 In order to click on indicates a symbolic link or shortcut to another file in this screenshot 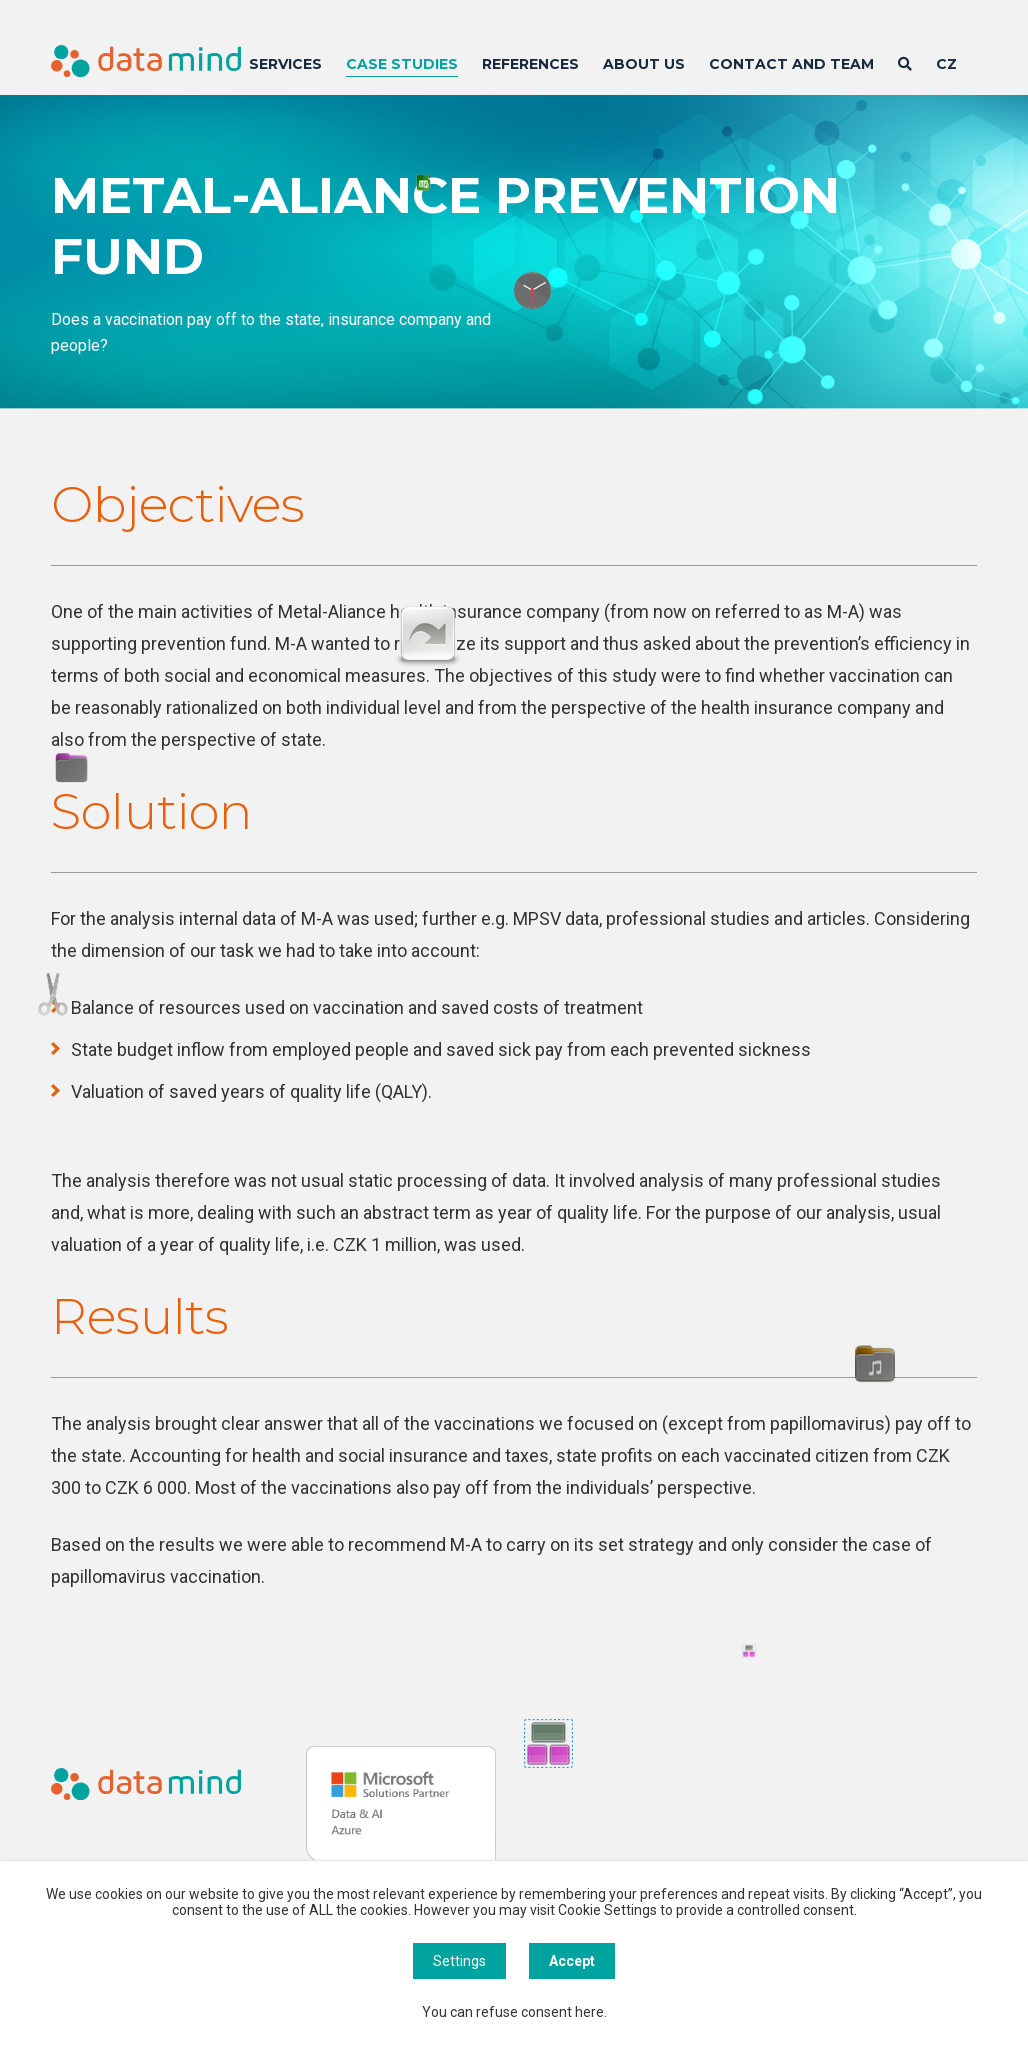, I will do `click(428, 636)`.